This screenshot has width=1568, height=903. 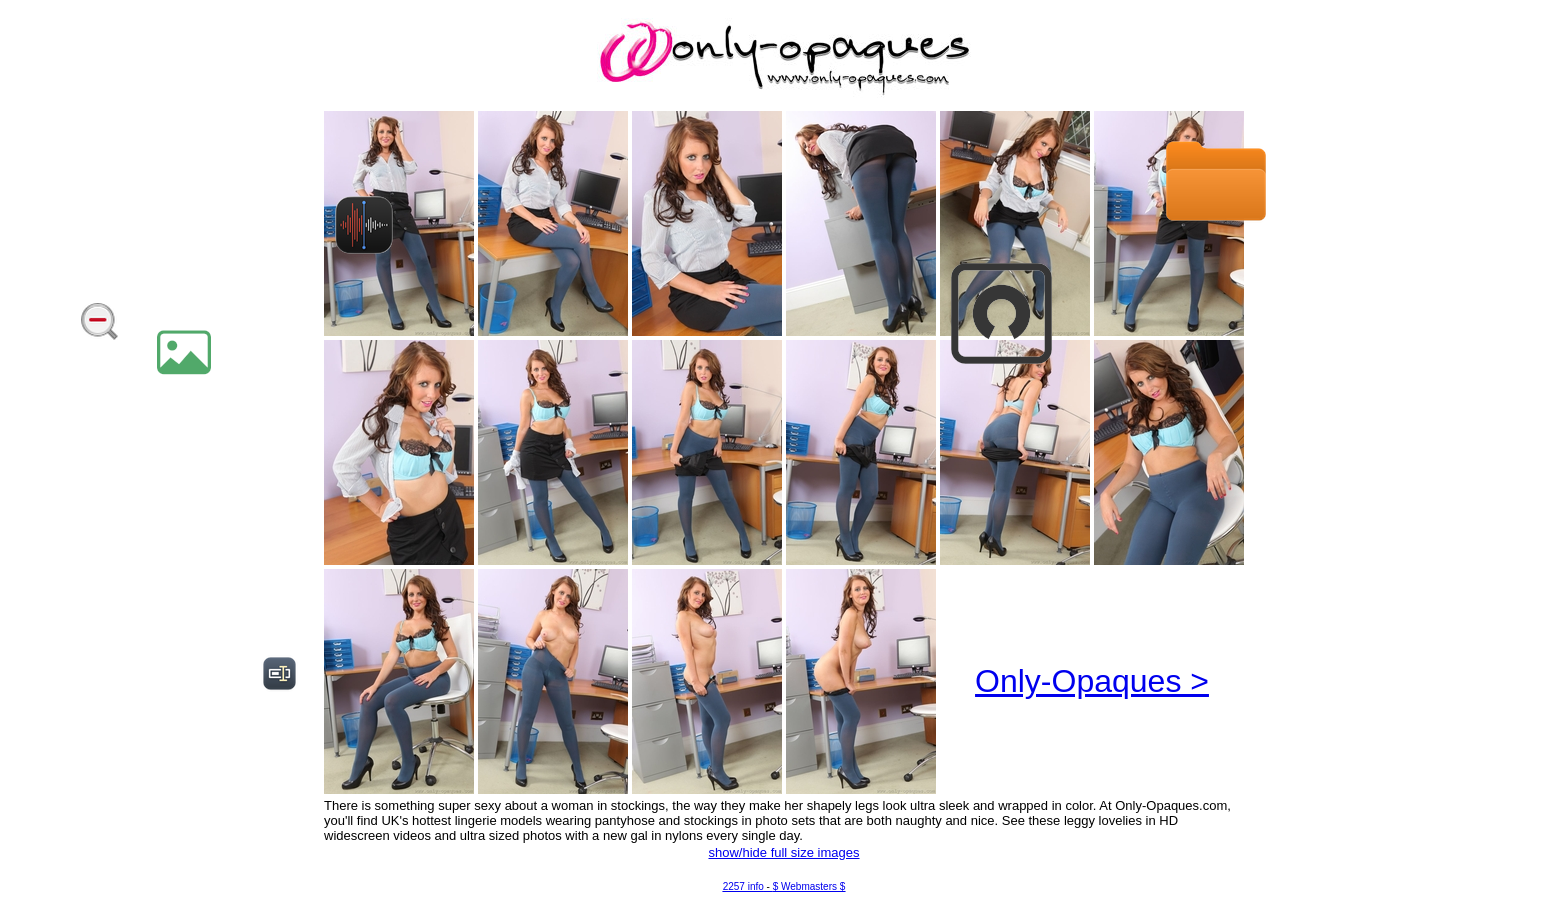 I want to click on zoom out of the current view, so click(x=99, y=321).